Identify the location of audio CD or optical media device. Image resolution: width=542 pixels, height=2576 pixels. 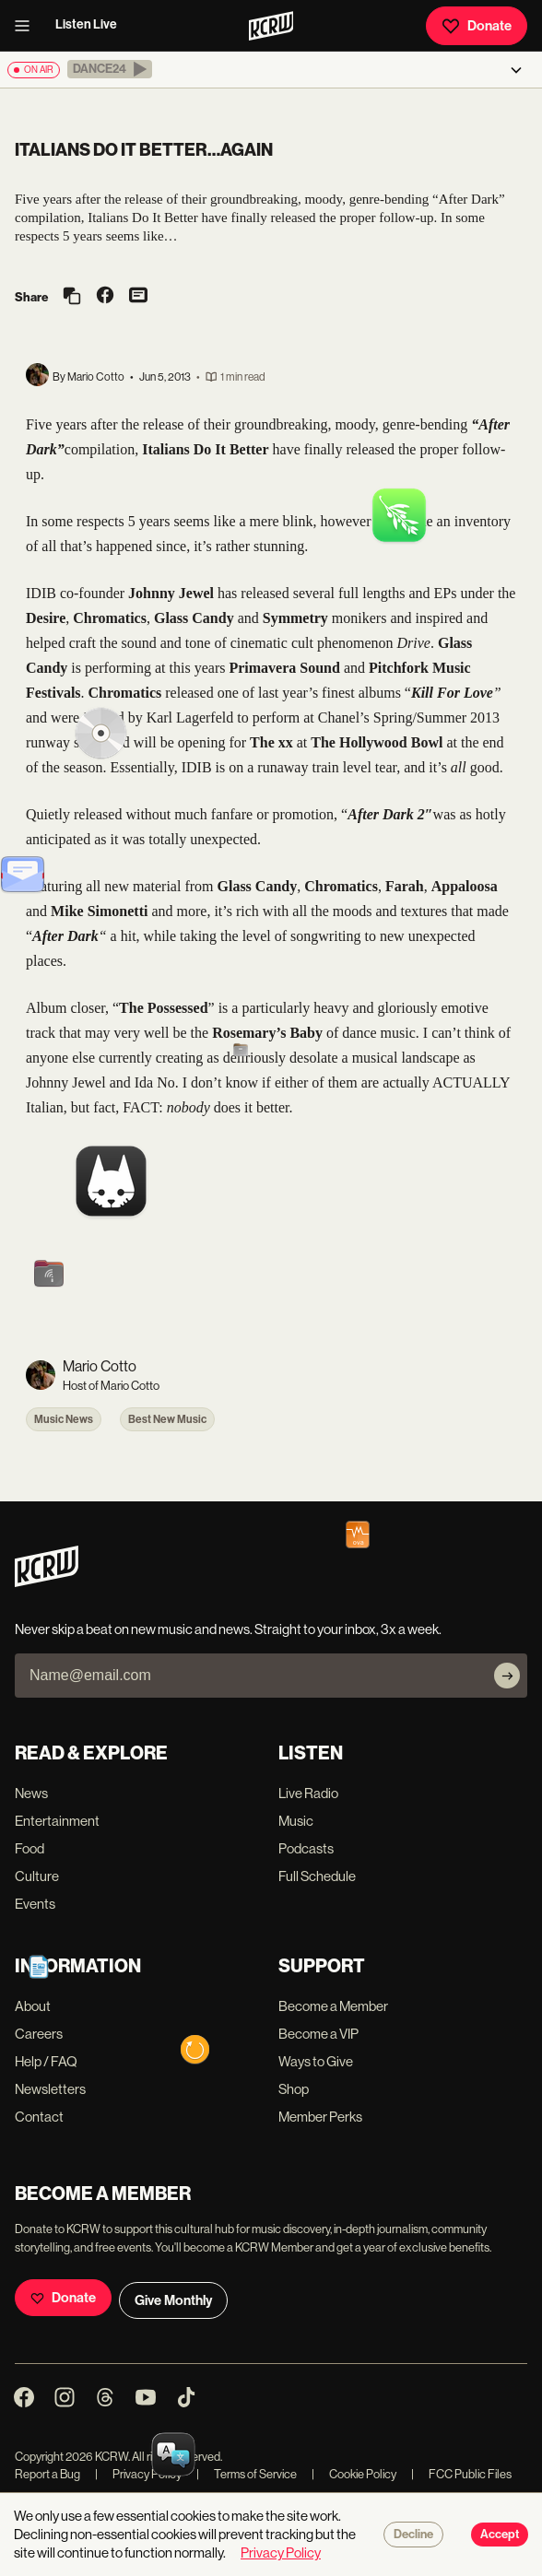
(100, 733).